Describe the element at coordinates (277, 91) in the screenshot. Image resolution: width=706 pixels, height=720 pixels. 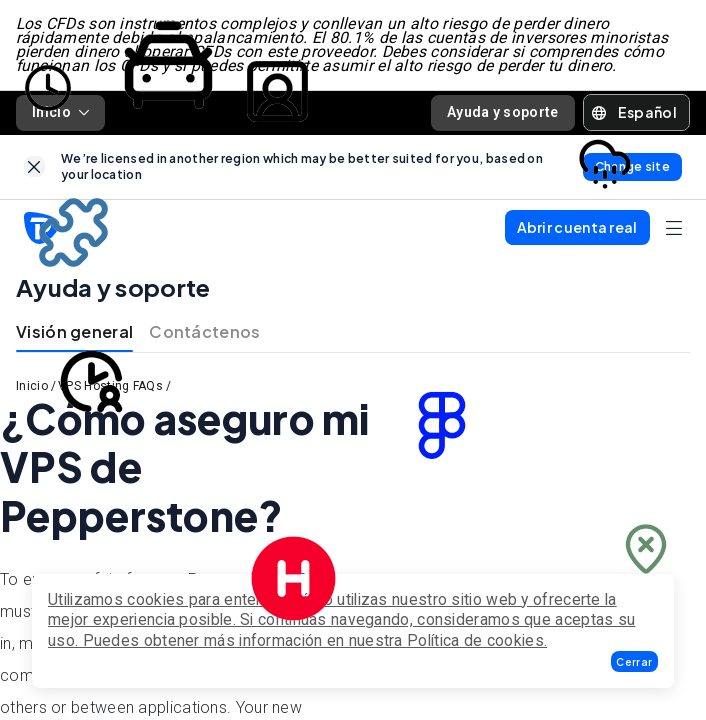
I see `view user profile` at that location.